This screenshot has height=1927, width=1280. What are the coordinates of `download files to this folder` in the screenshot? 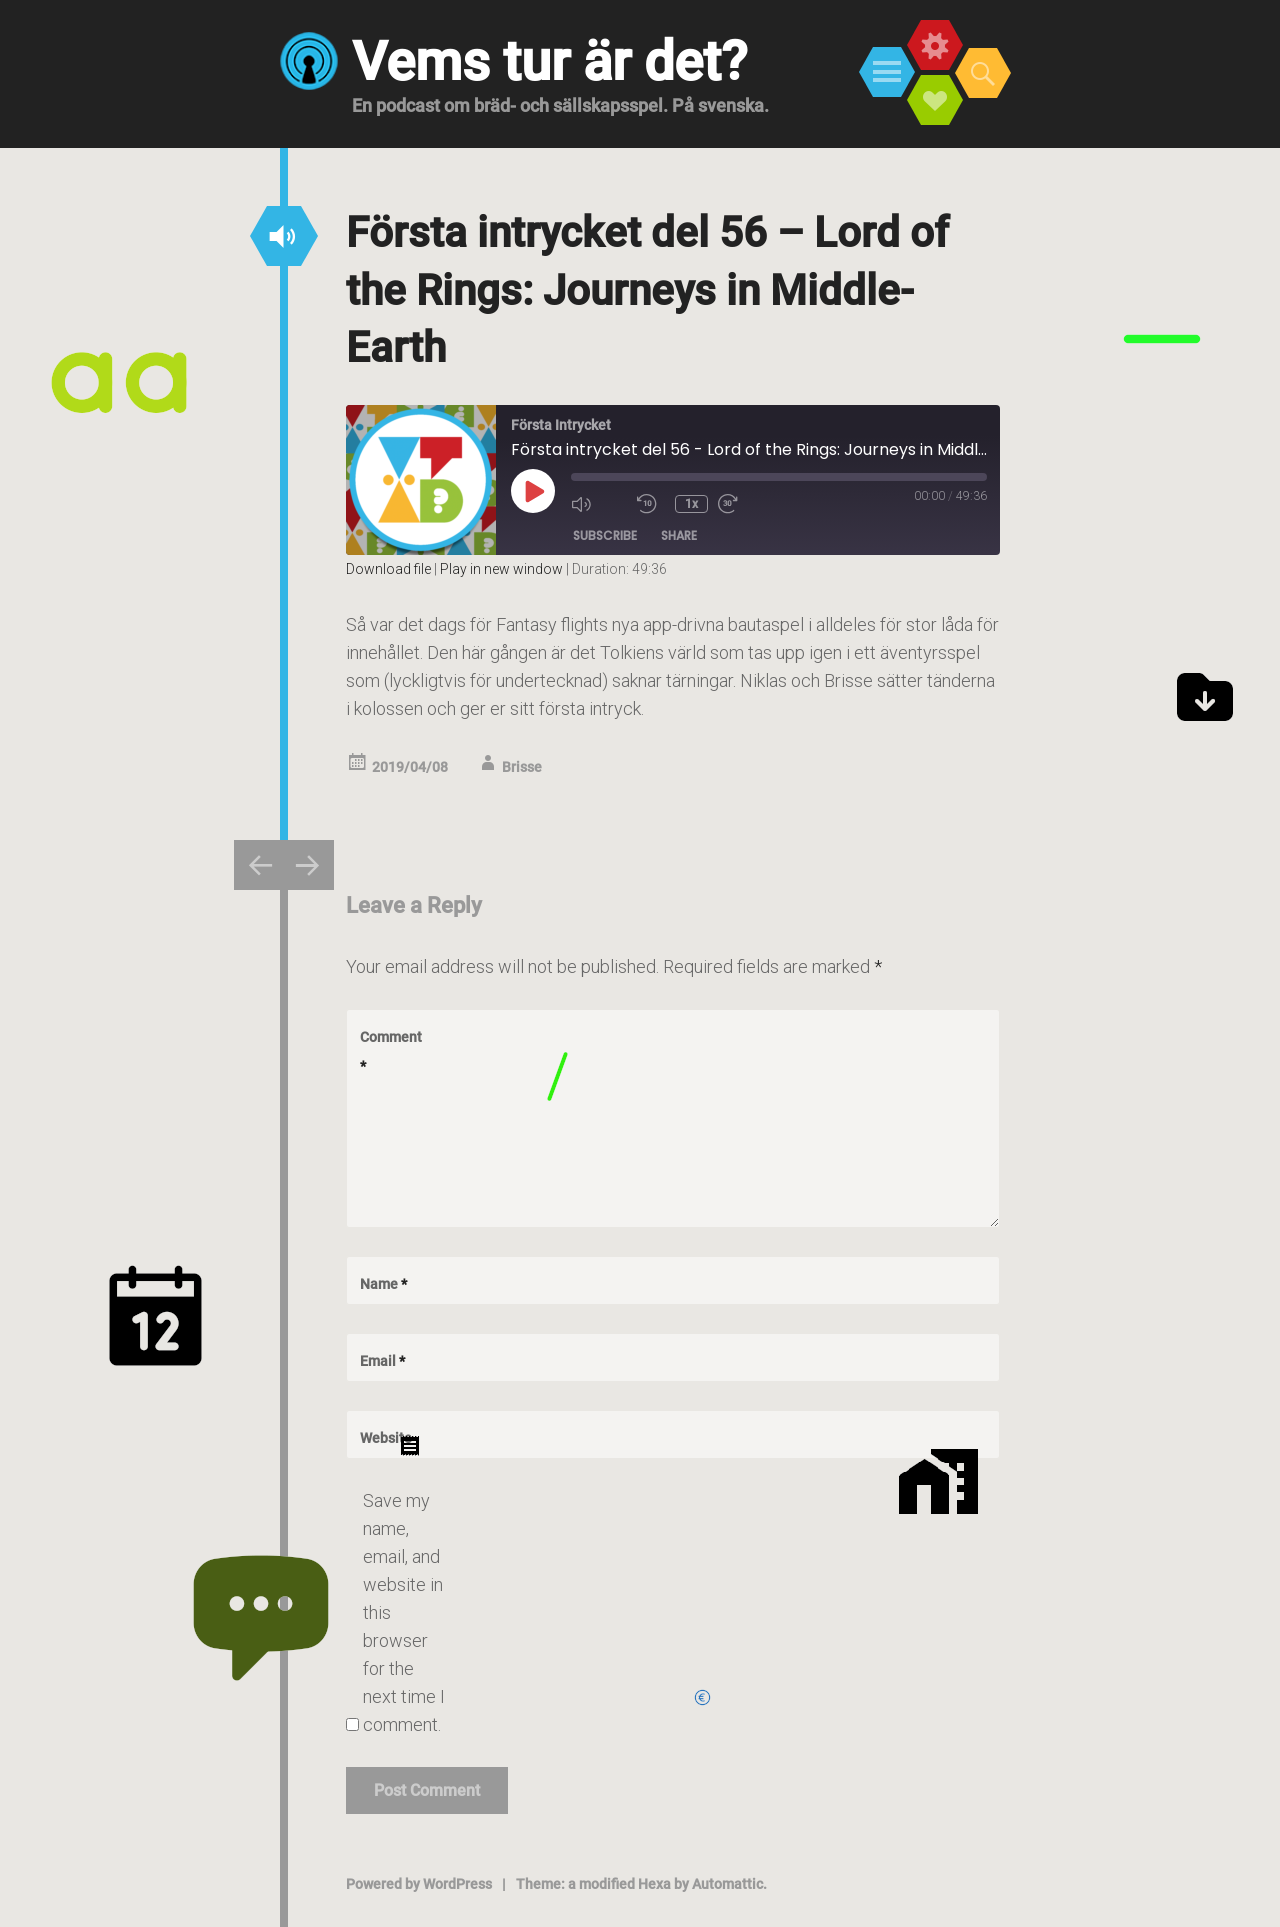 It's located at (1205, 697).